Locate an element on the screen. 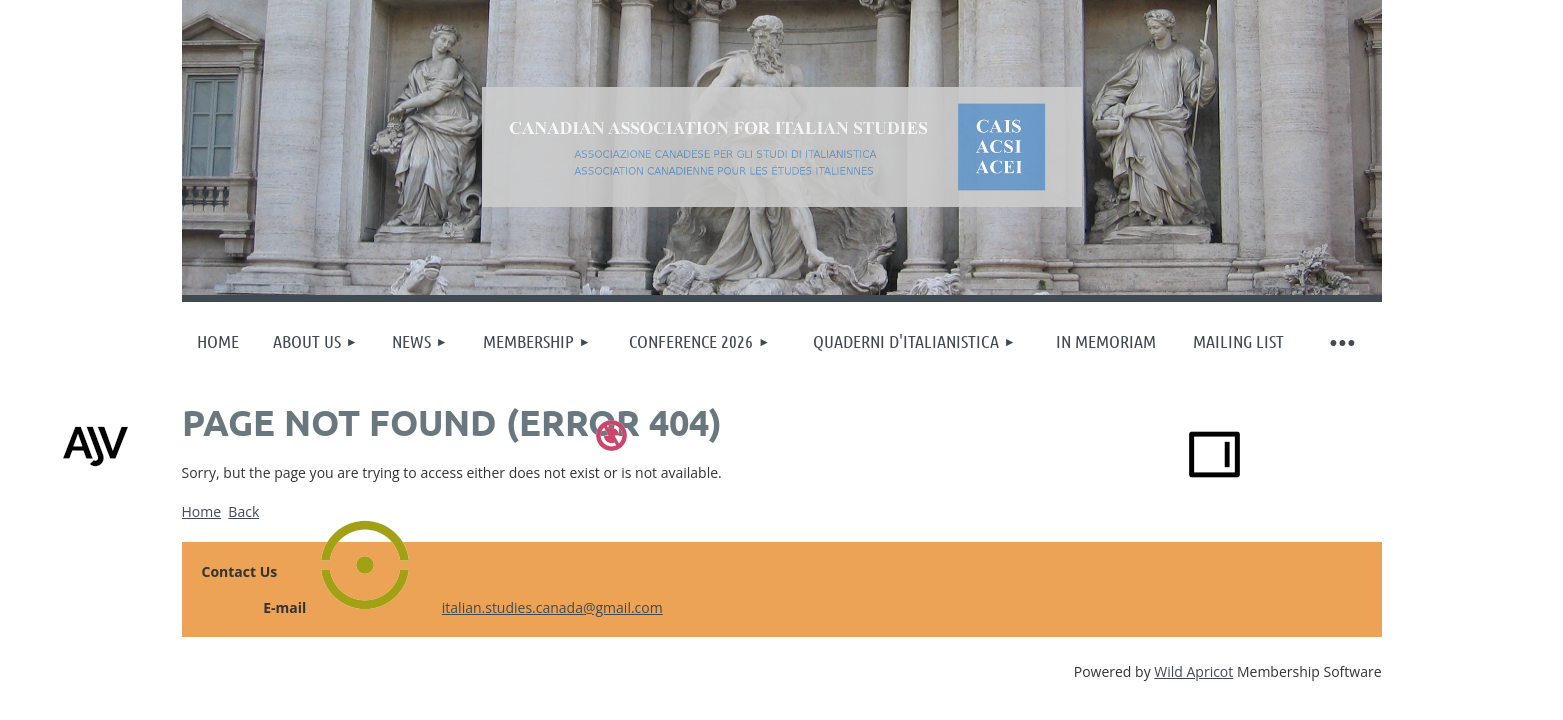 The height and width of the screenshot is (720, 1563). gradienter app logo is located at coordinates (365, 565).